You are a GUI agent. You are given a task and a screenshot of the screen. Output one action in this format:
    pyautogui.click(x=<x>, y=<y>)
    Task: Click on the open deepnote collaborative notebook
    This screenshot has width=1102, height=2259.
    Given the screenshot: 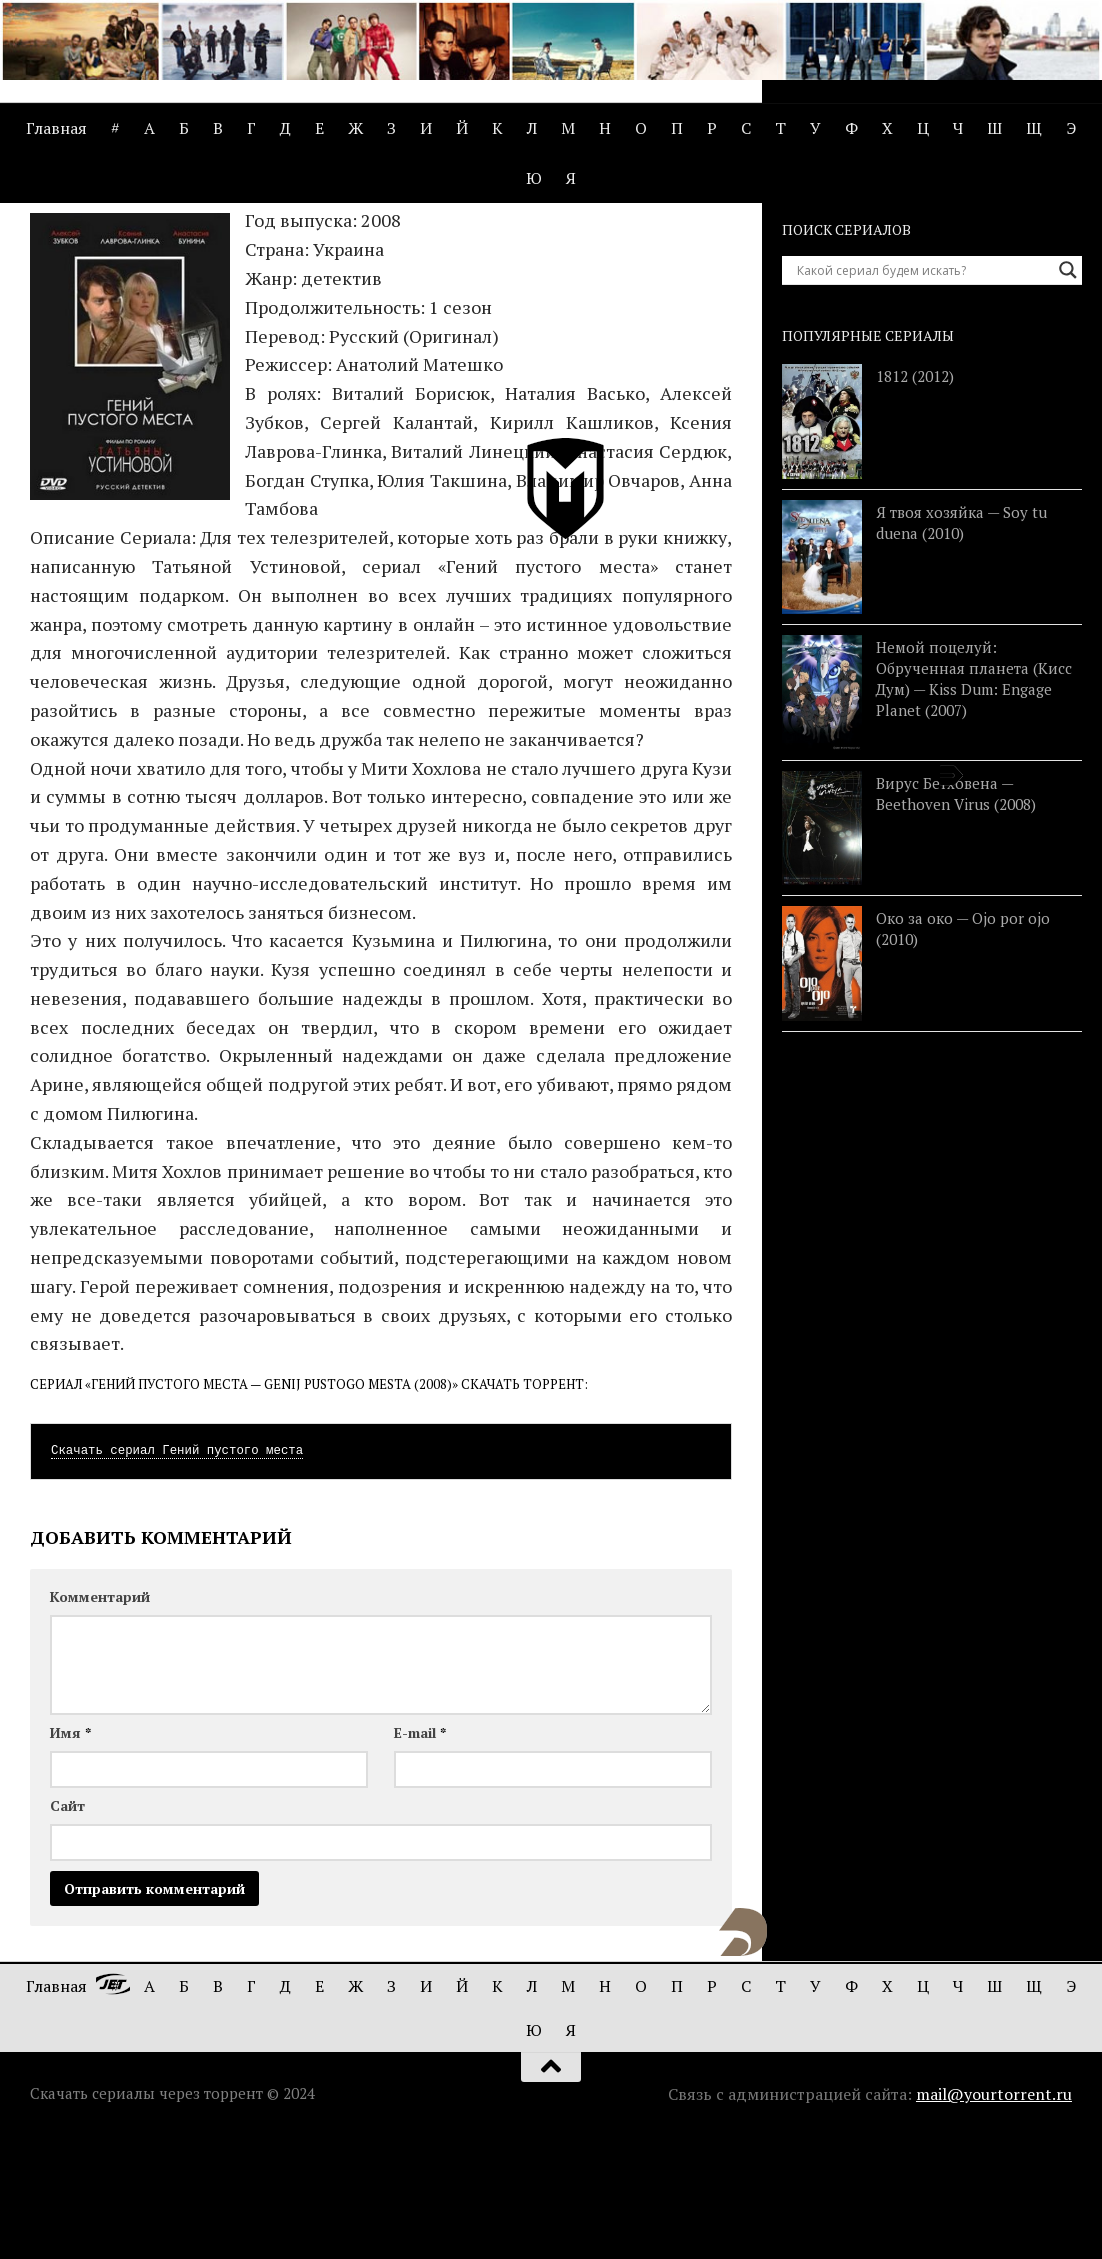 What is the action you would take?
    pyautogui.click(x=743, y=1932)
    